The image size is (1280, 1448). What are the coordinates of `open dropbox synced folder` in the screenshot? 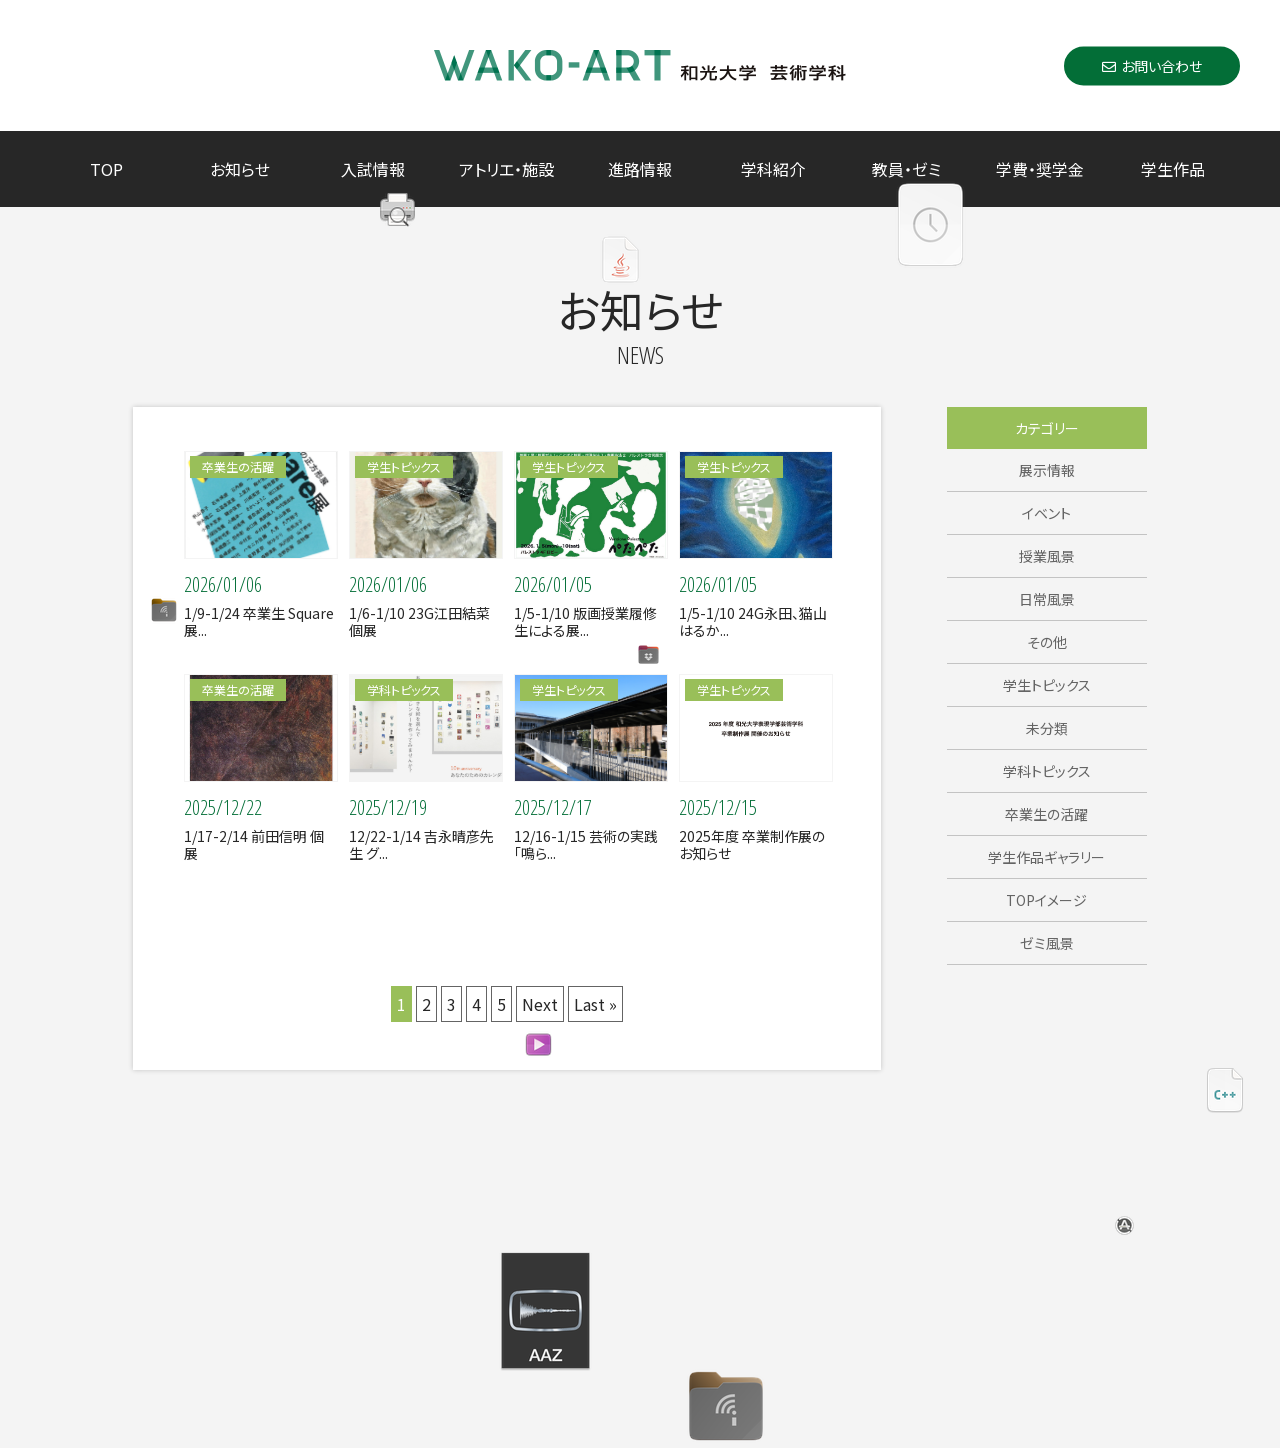 It's located at (648, 654).